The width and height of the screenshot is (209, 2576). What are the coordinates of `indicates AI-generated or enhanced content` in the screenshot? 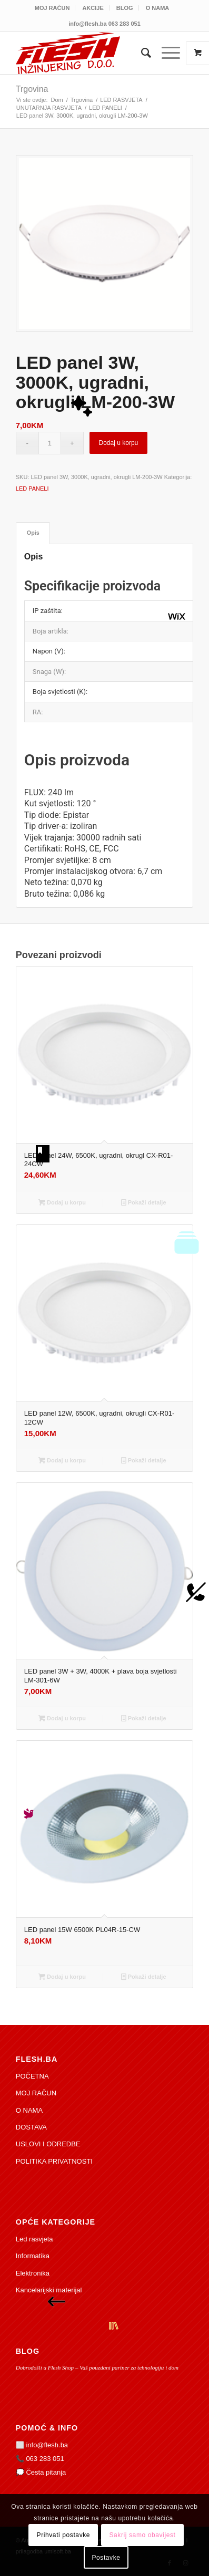 It's located at (82, 406).